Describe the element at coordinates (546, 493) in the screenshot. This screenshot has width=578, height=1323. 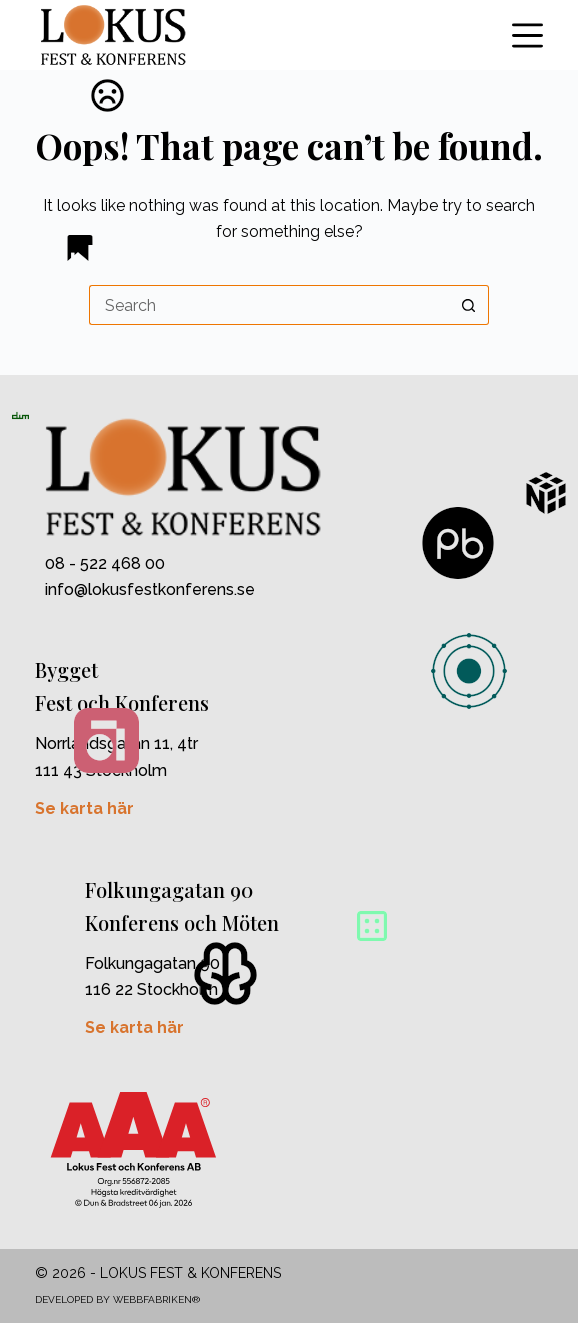
I see `NumPy library or package integration` at that location.